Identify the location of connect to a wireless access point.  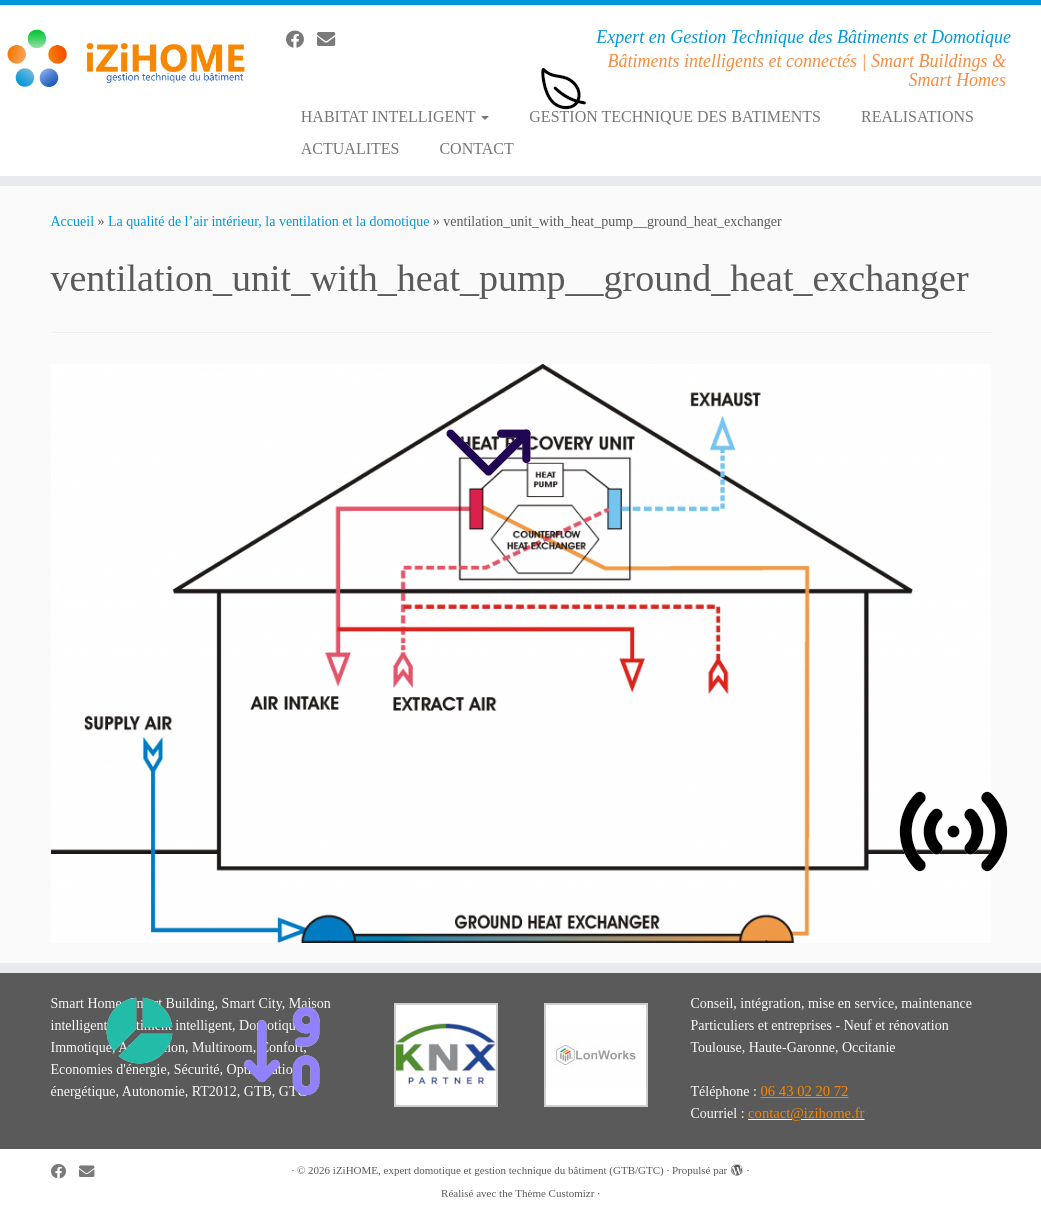
(953, 831).